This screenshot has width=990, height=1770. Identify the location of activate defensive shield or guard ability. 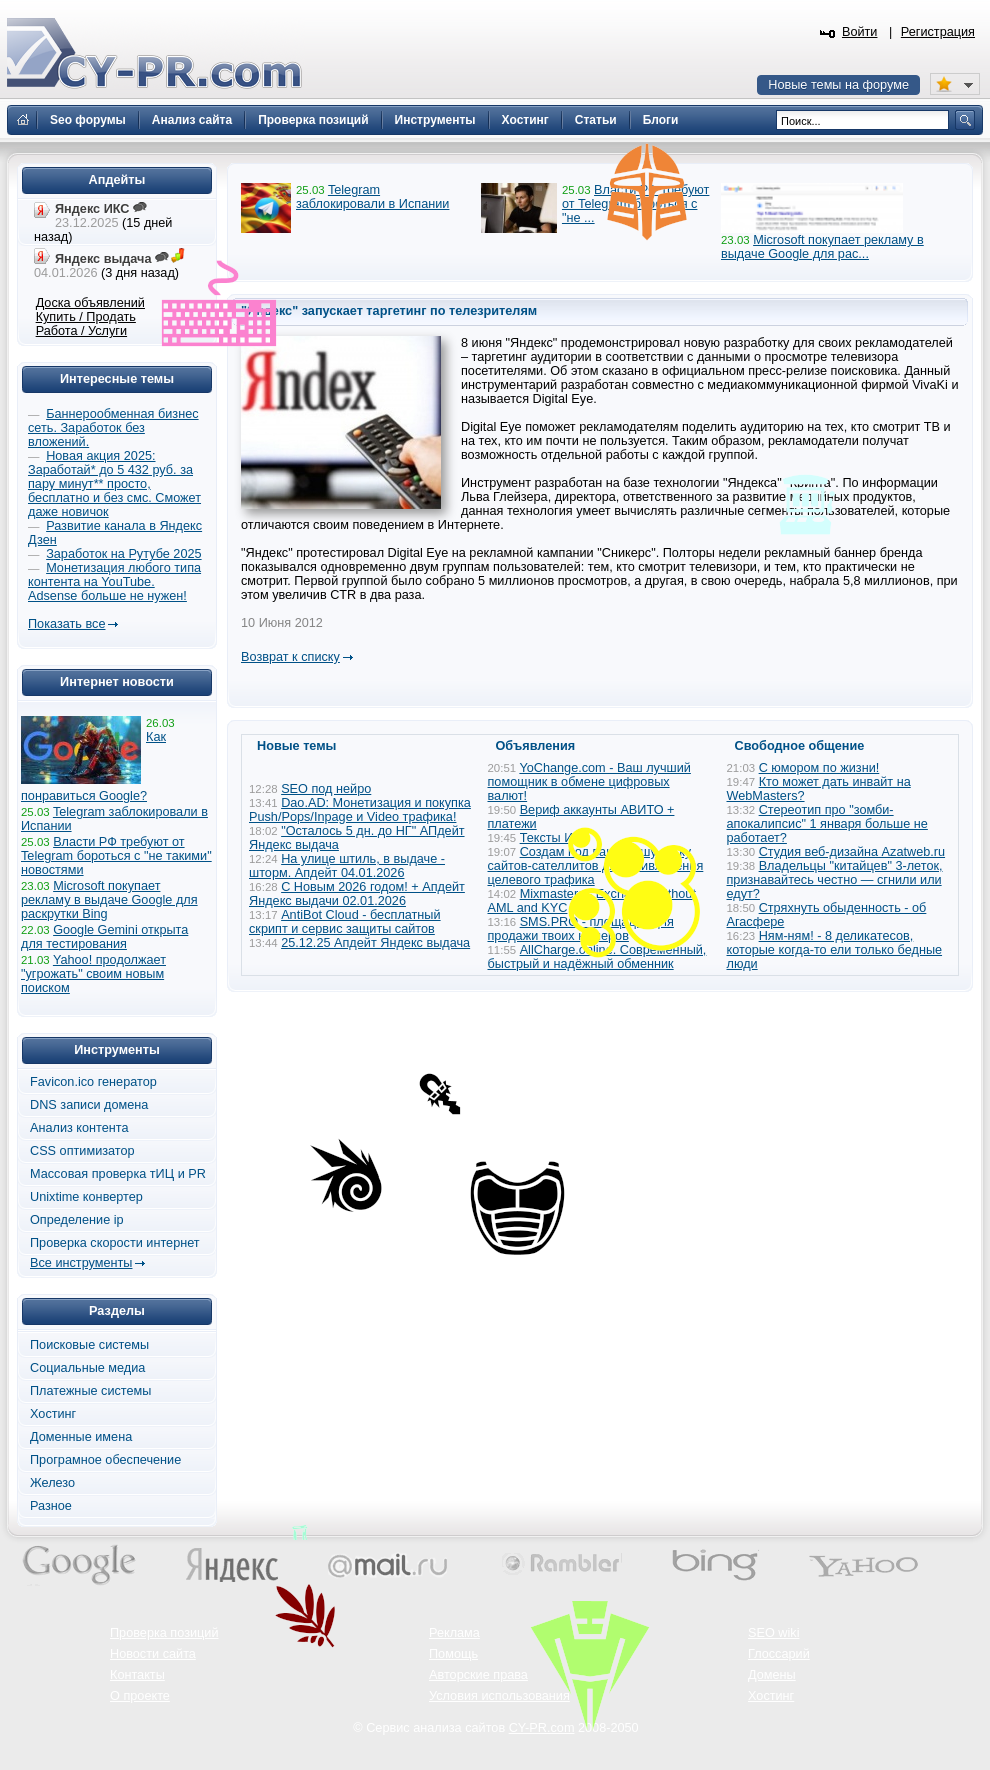
(590, 1666).